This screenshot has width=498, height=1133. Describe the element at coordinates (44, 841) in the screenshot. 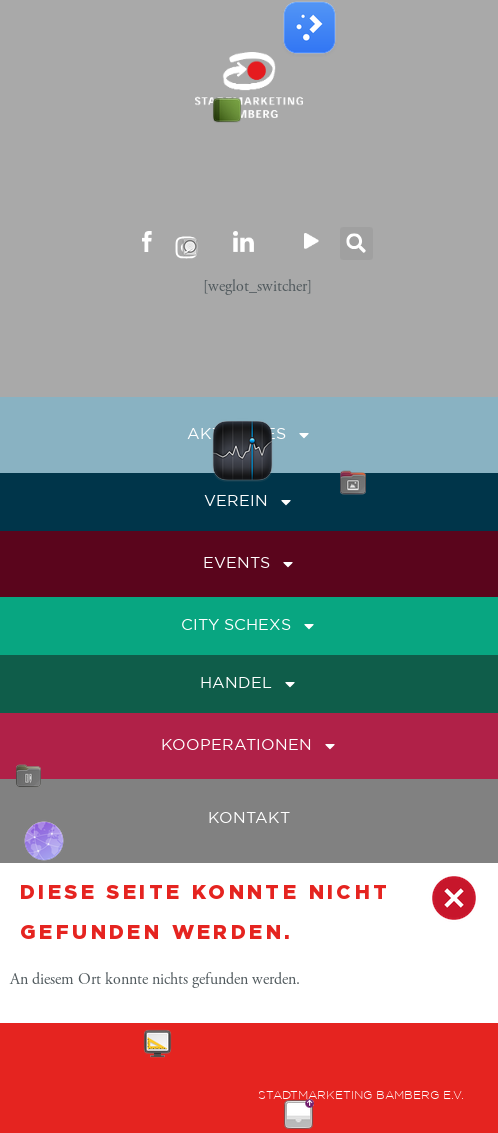

I see `access network and connectivity settings` at that location.